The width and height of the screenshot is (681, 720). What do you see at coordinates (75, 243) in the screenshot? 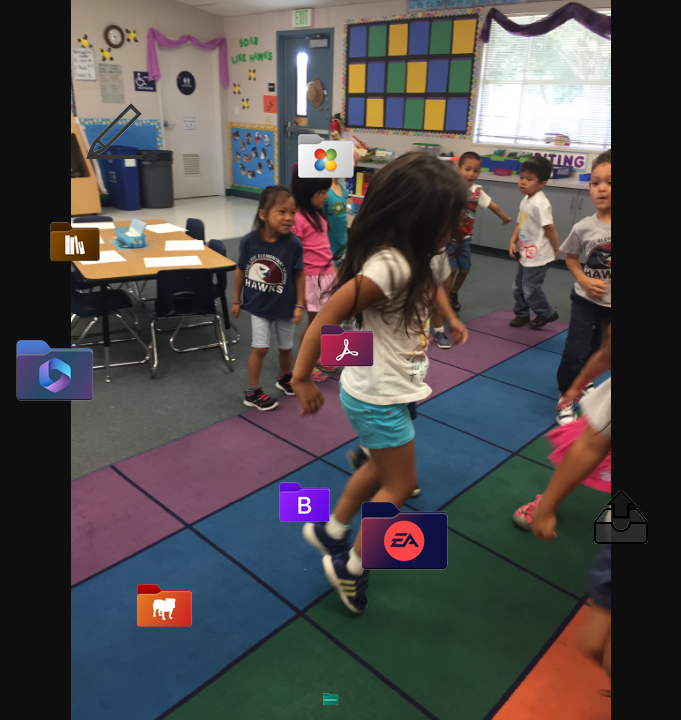
I see `open your calibre ebook library folder` at bounding box center [75, 243].